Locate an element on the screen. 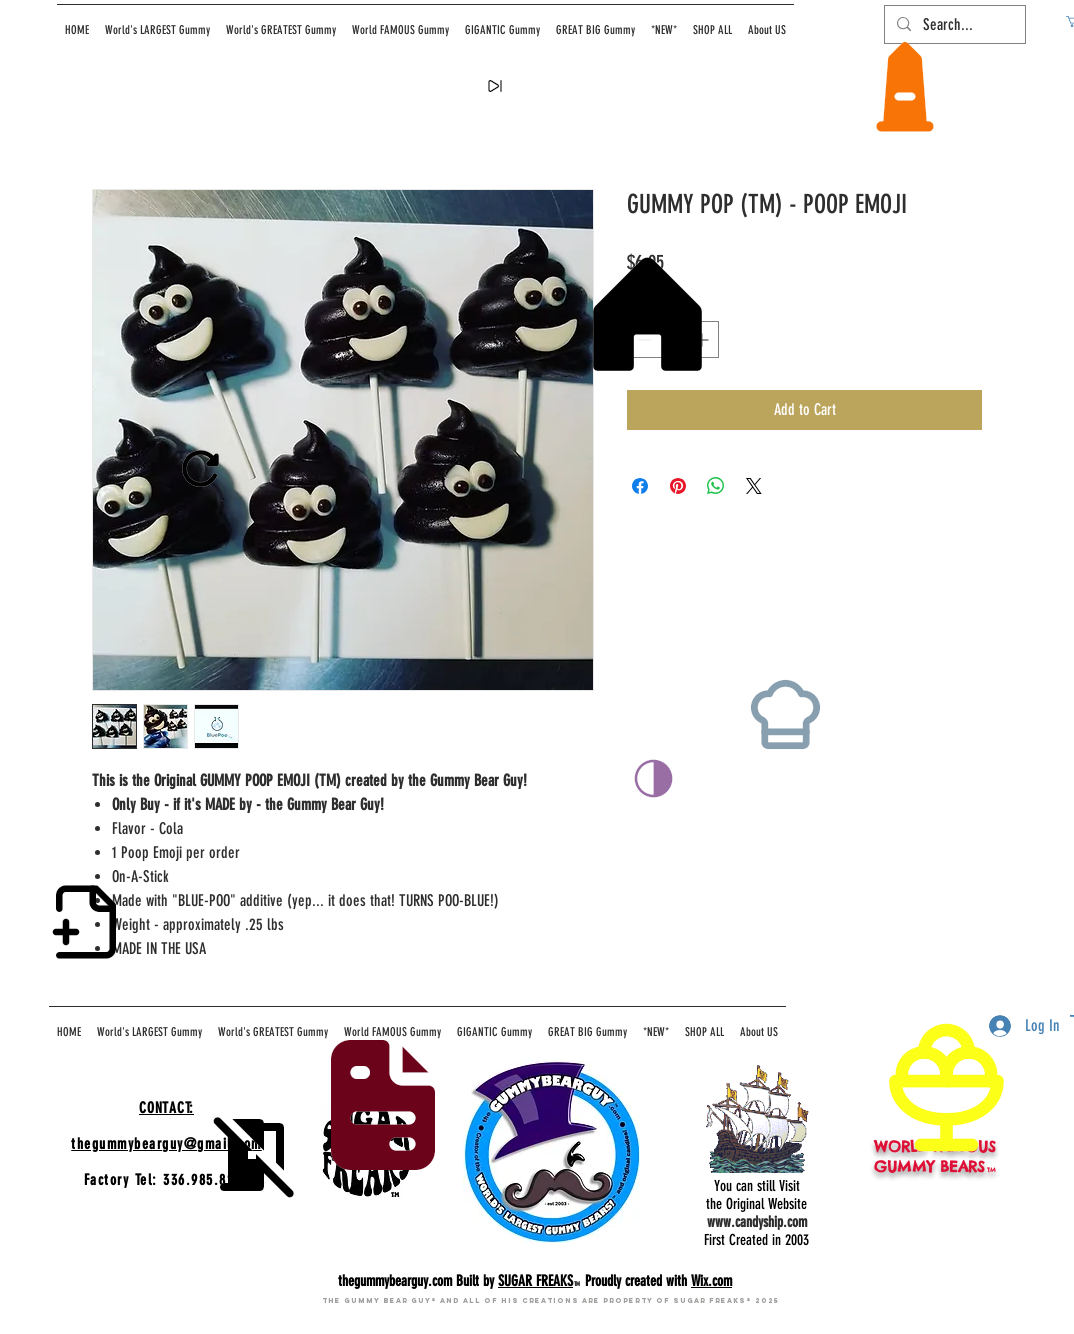 This screenshot has width=1074, height=1334. view dessert or ice cream options is located at coordinates (946, 1087).